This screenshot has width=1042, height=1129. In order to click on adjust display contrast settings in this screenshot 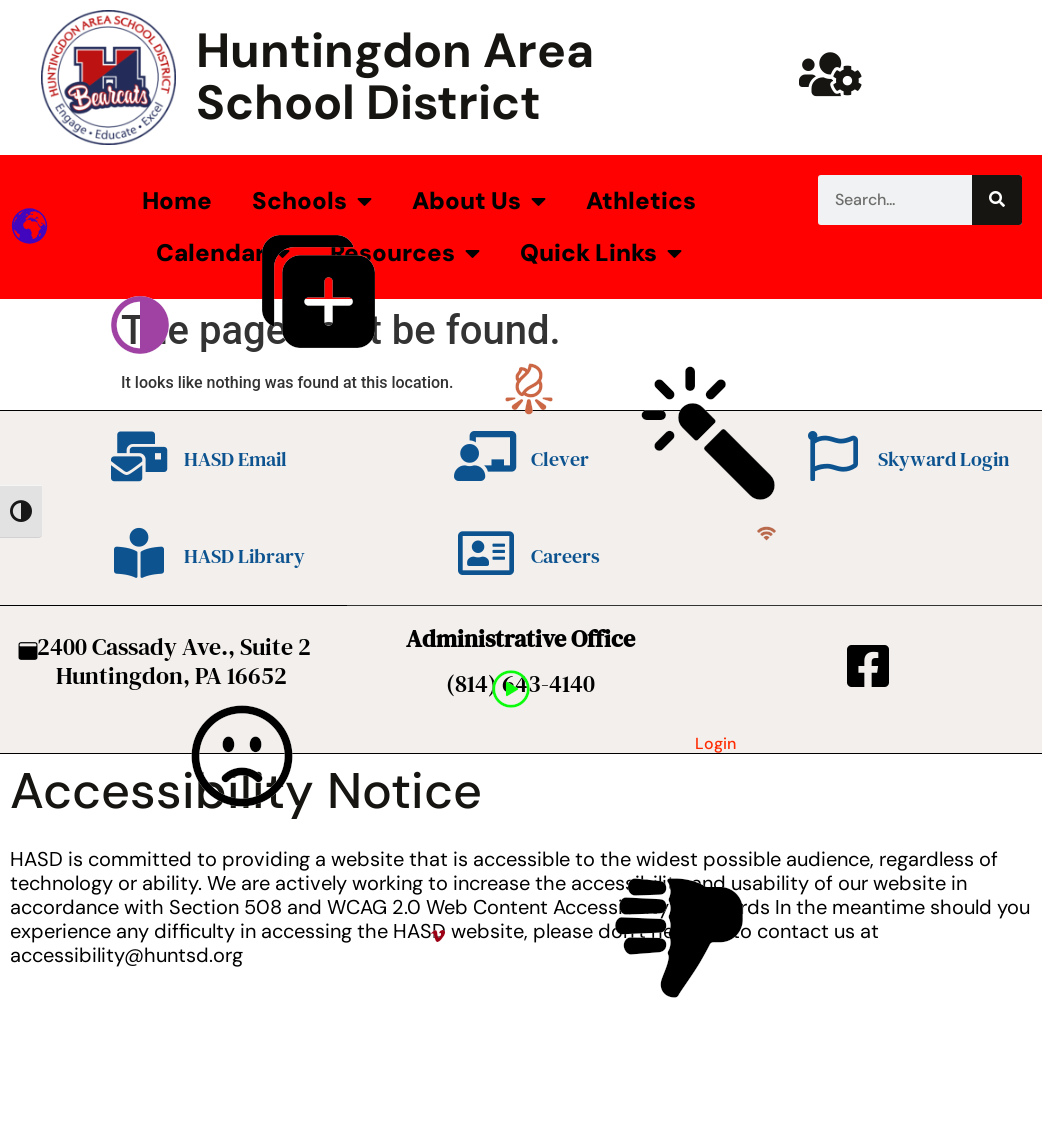, I will do `click(140, 325)`.